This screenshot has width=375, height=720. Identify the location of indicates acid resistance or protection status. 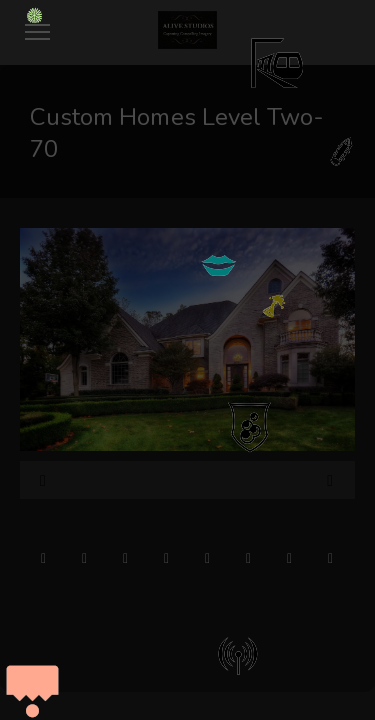
(249, 427).